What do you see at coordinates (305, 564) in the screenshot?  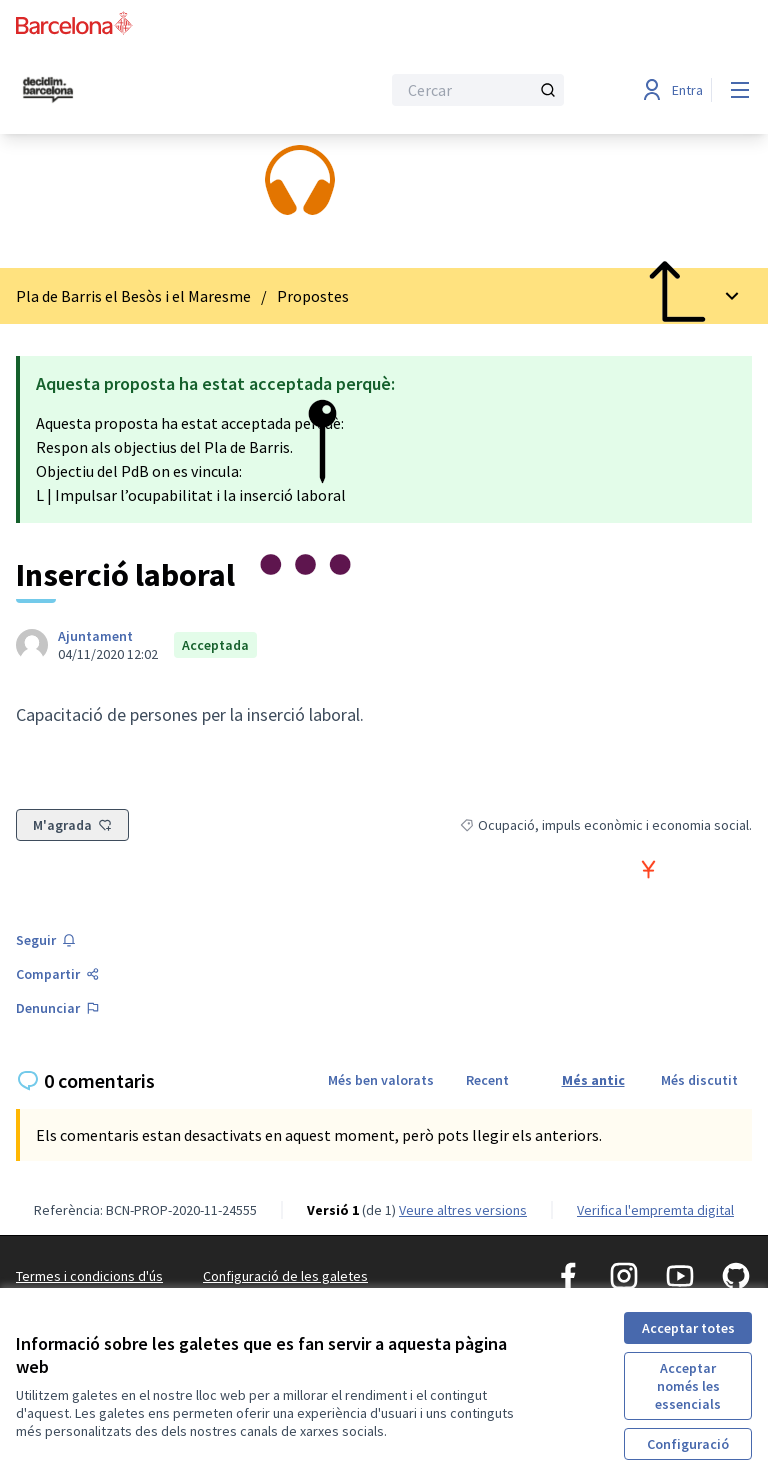 I see `open more options menu` at bounding box center [305, 564].